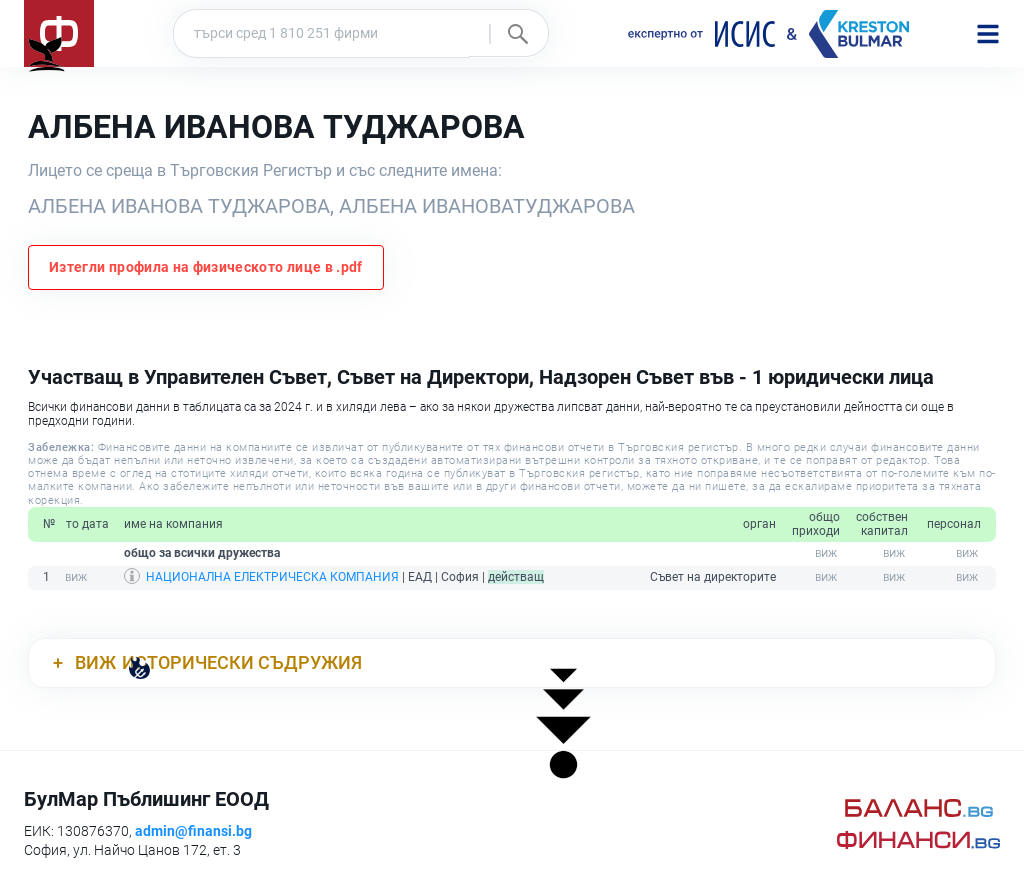  Describe the element at coordinates (46, 53) in the screenshot. I see `indicates marine or ocean-themed content` at that location.